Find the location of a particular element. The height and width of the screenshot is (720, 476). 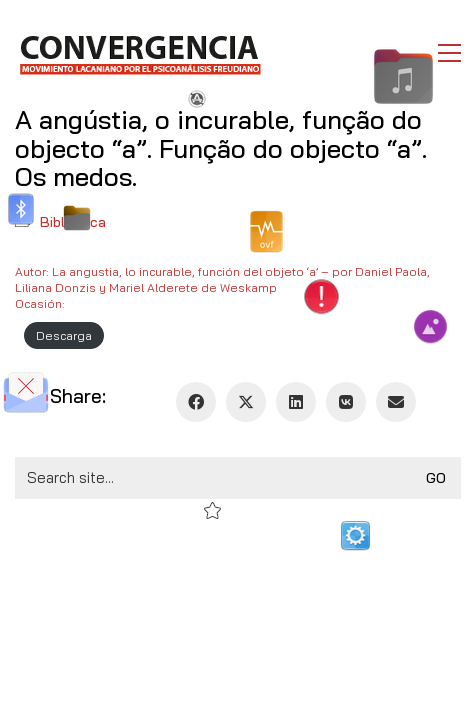

drop files here to move them into this folder is located at coordinates (77, 218).